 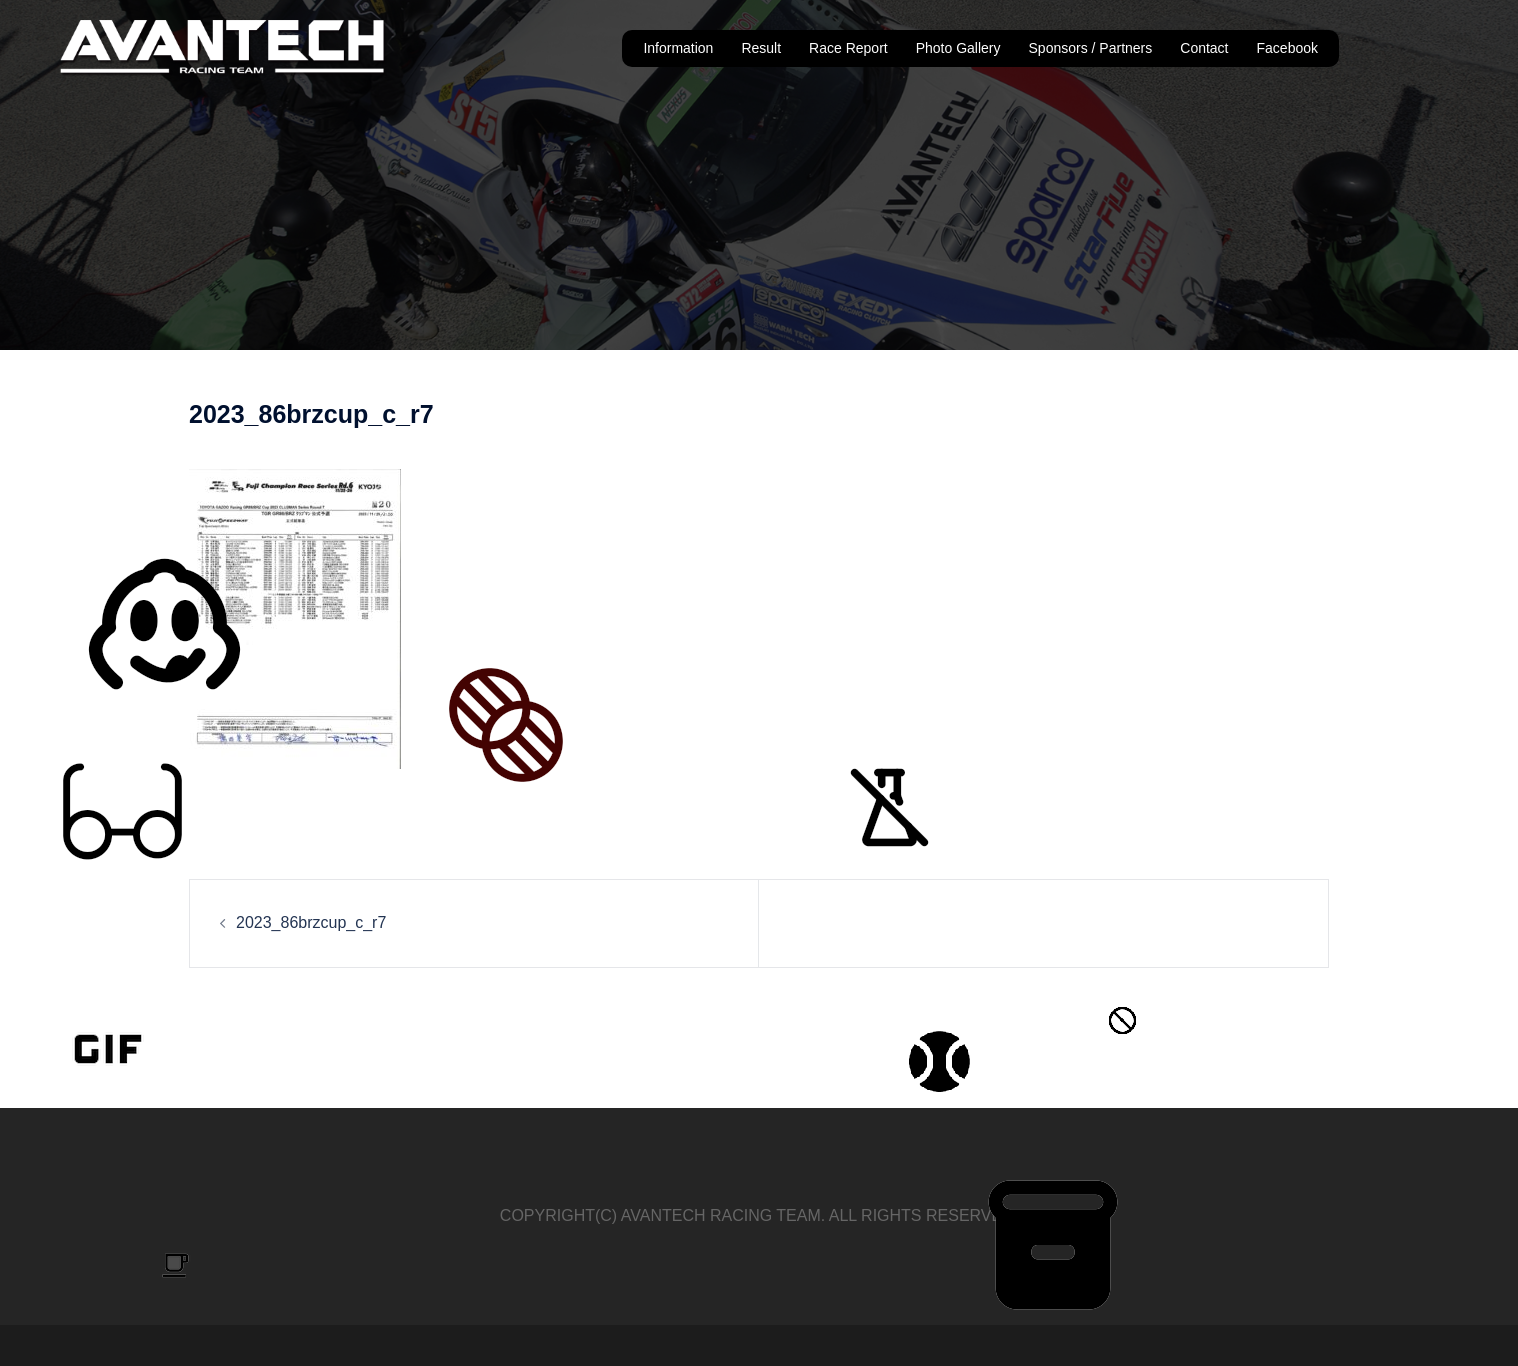 What do you see at coordinates (175, 1265) in the screenshot?
I see `find nearby coffee shops or cafes` at bounding box center [175, 1265].